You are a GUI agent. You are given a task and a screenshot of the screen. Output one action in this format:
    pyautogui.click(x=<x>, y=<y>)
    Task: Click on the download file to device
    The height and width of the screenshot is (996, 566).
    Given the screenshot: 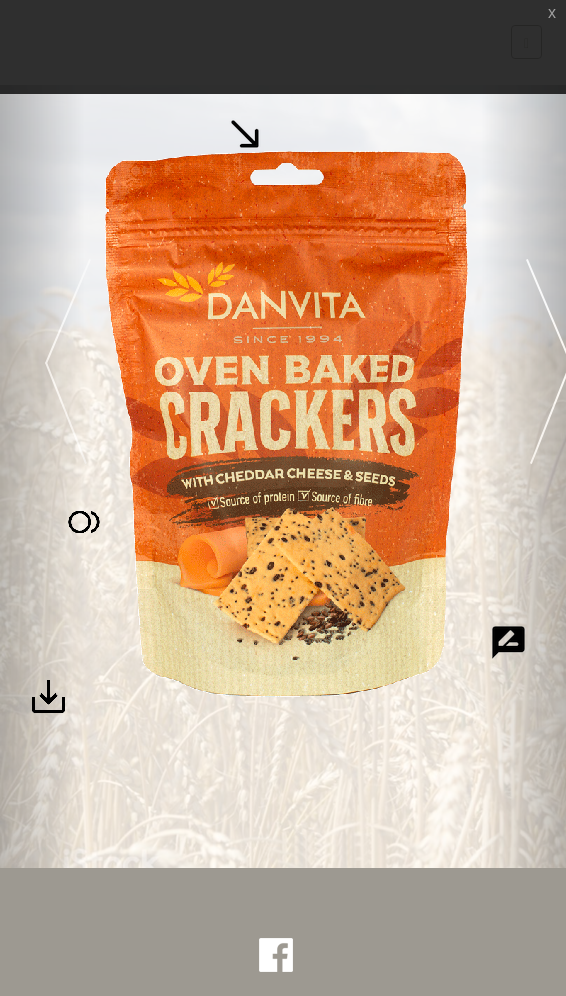 What is the action you would take?
    pyautogui.click(x=48, y=696)
    